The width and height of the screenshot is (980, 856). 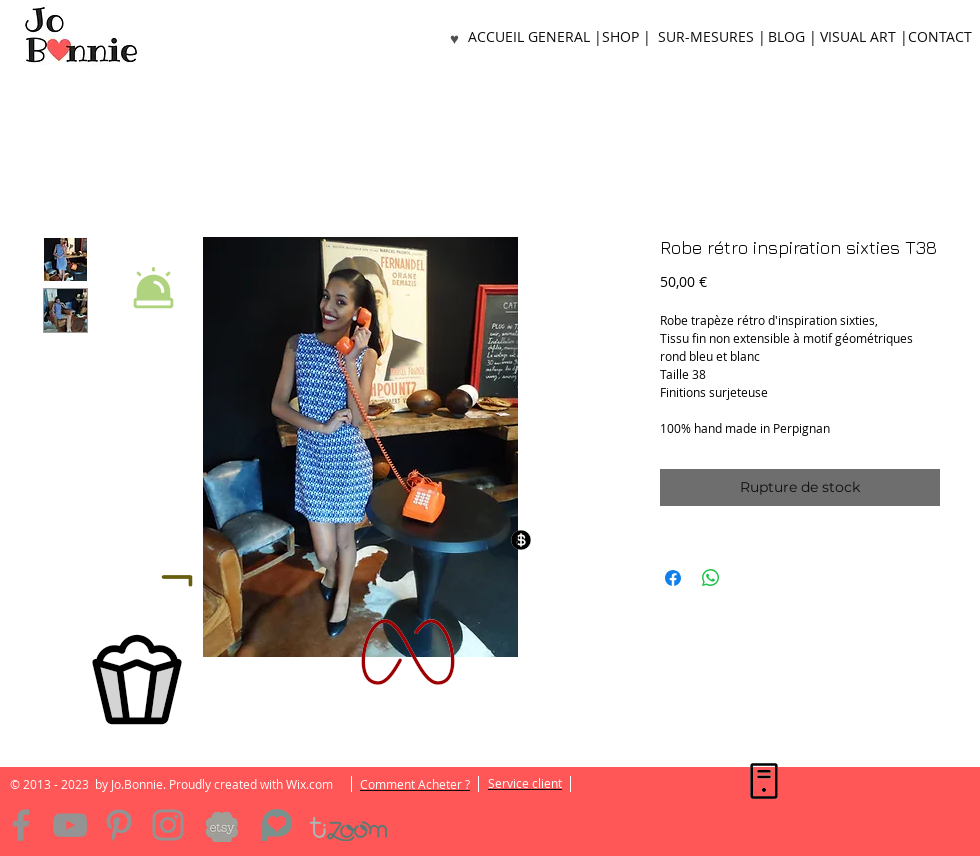 I want to click on indicates an active alert or emergency notification, so click(x=153, y=291).